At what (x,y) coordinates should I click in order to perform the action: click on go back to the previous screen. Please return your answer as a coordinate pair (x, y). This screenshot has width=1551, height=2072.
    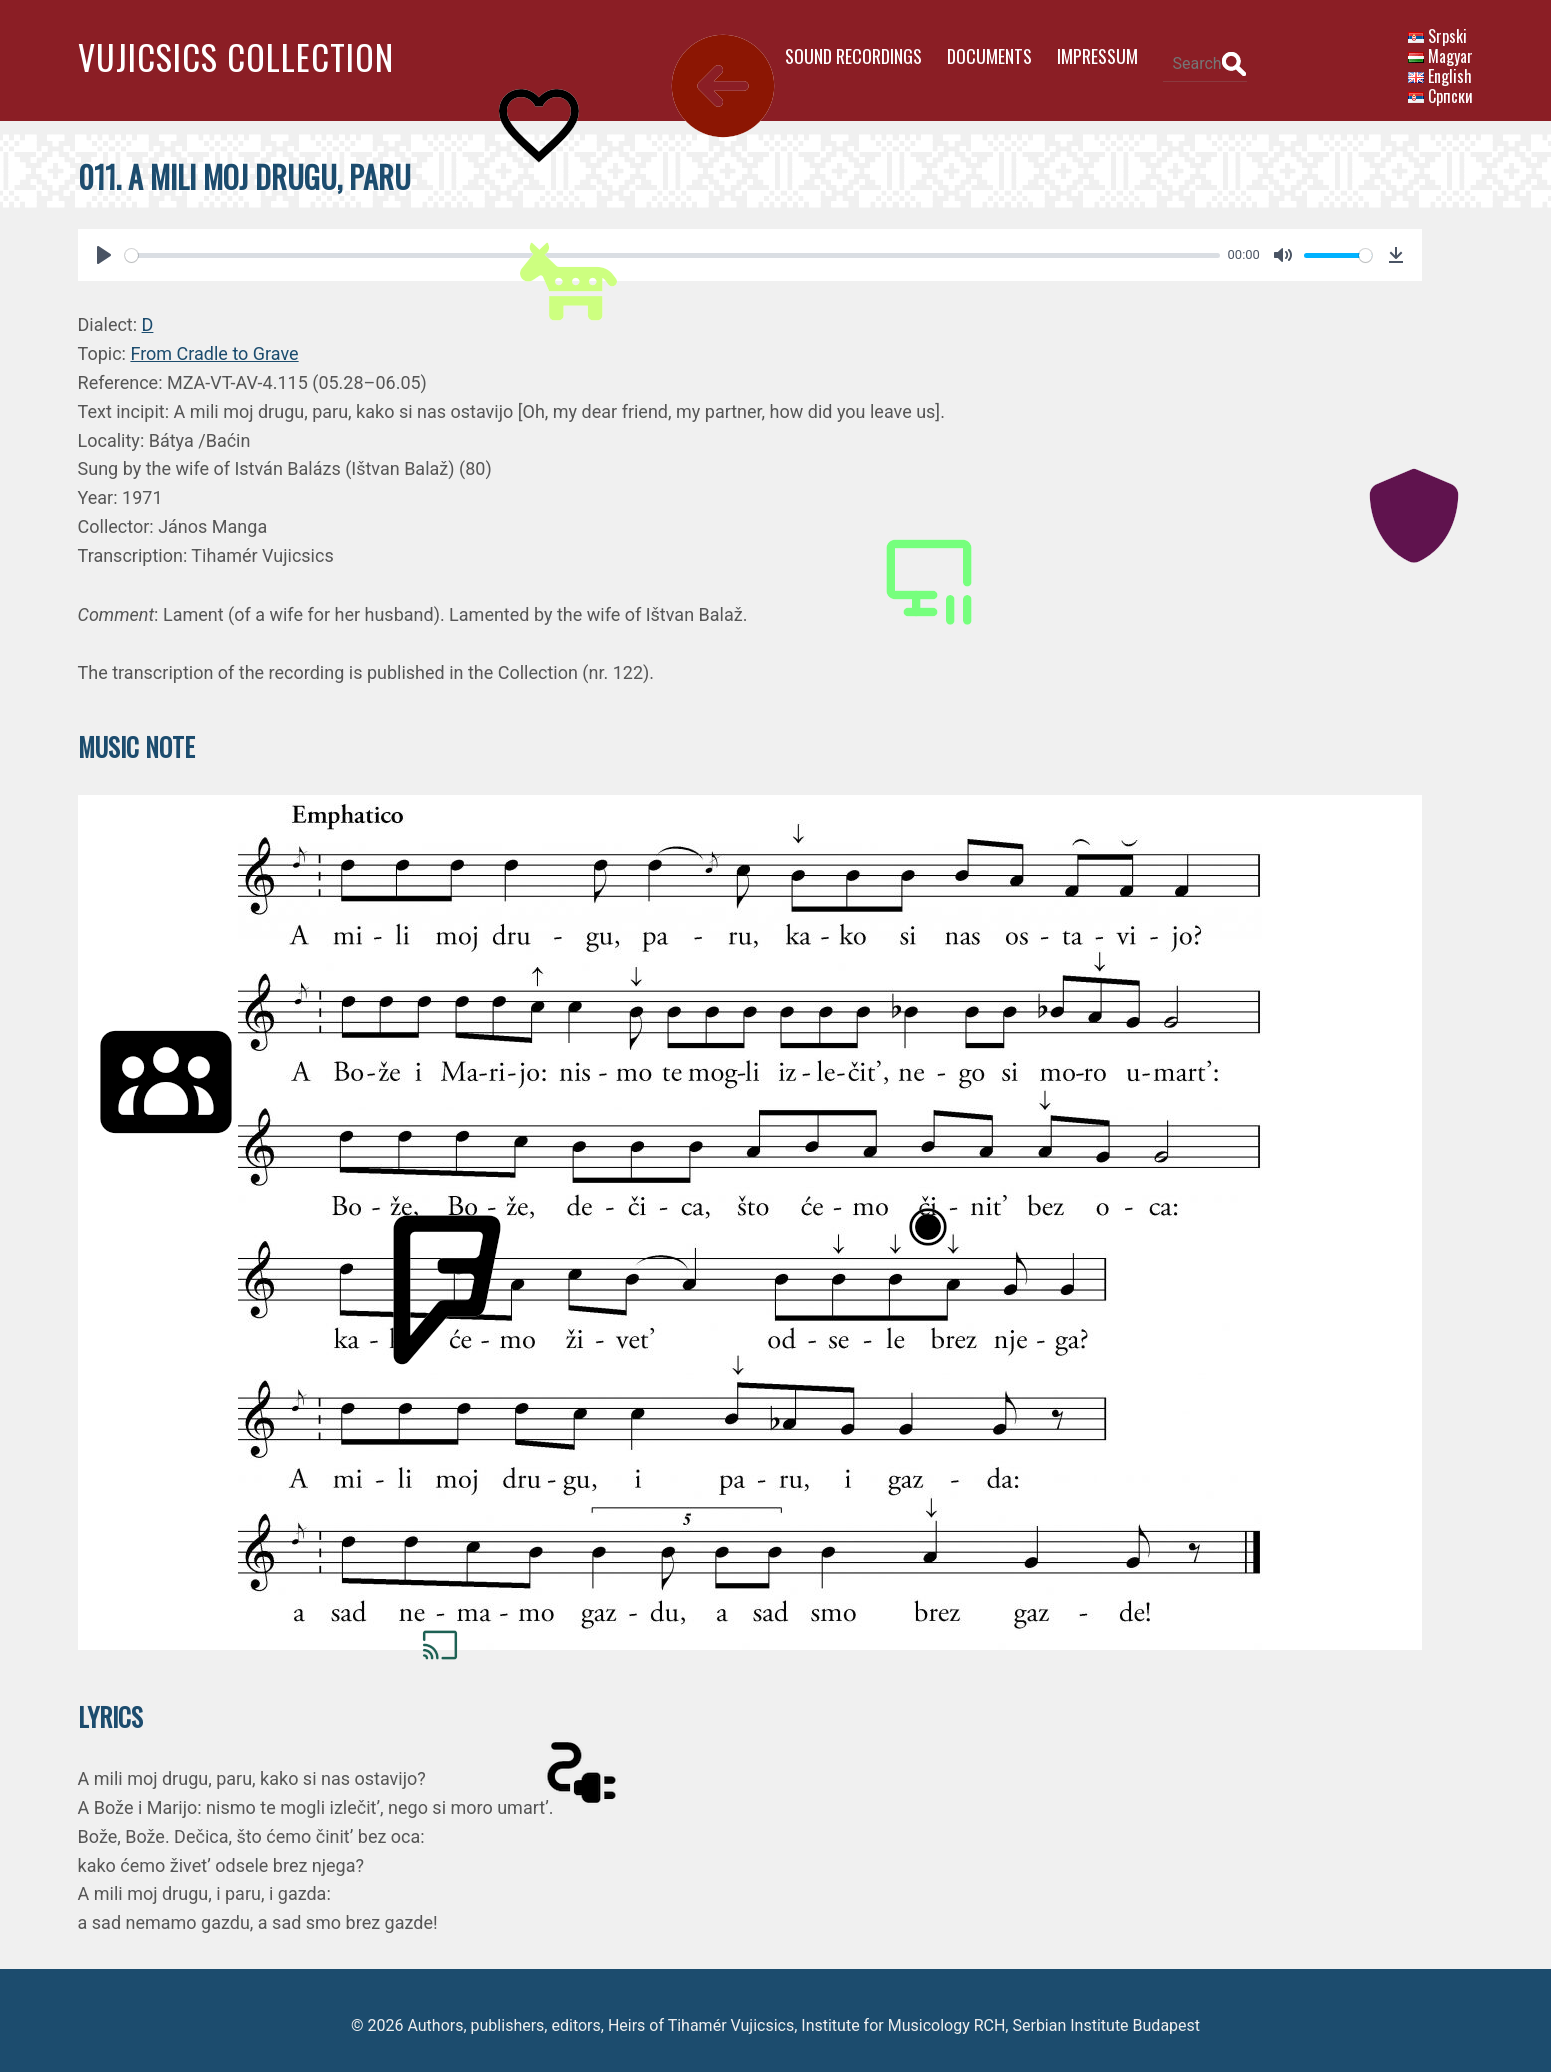
    Looking at the image, I should click on (723, 86).